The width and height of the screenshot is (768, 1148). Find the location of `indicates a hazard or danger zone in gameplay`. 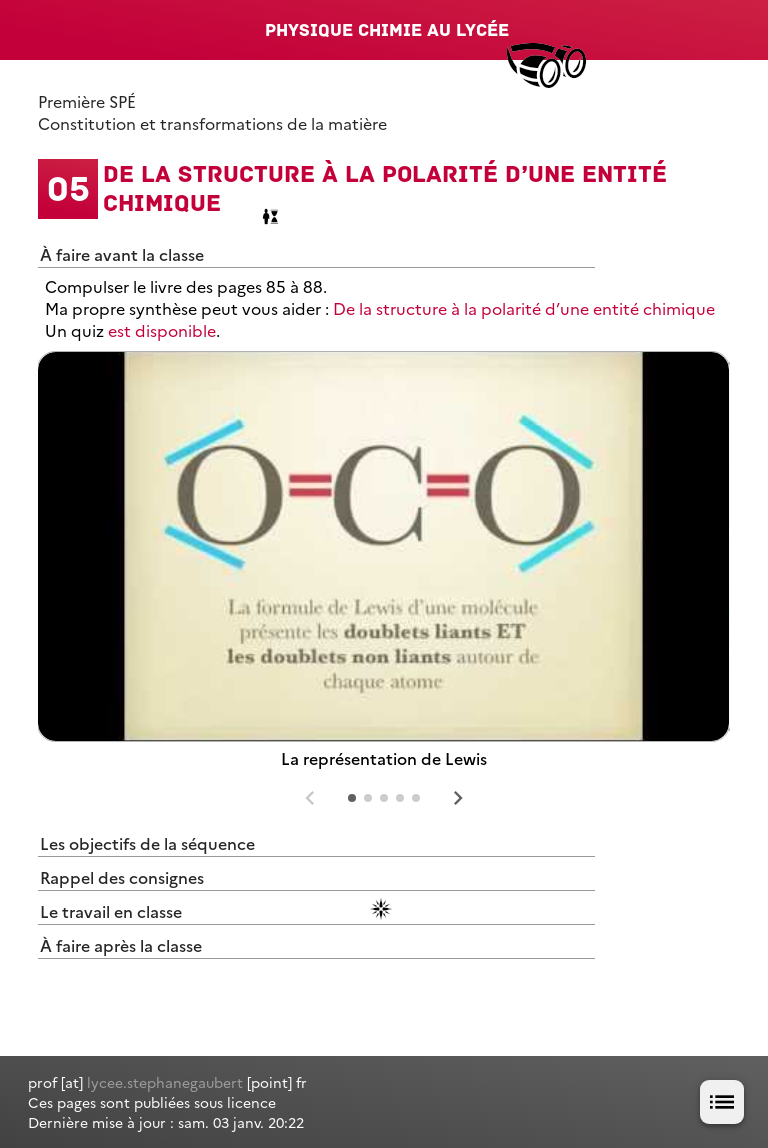

indicates a hazard or danger zone in gameplay is located at coordinates (381, 909).